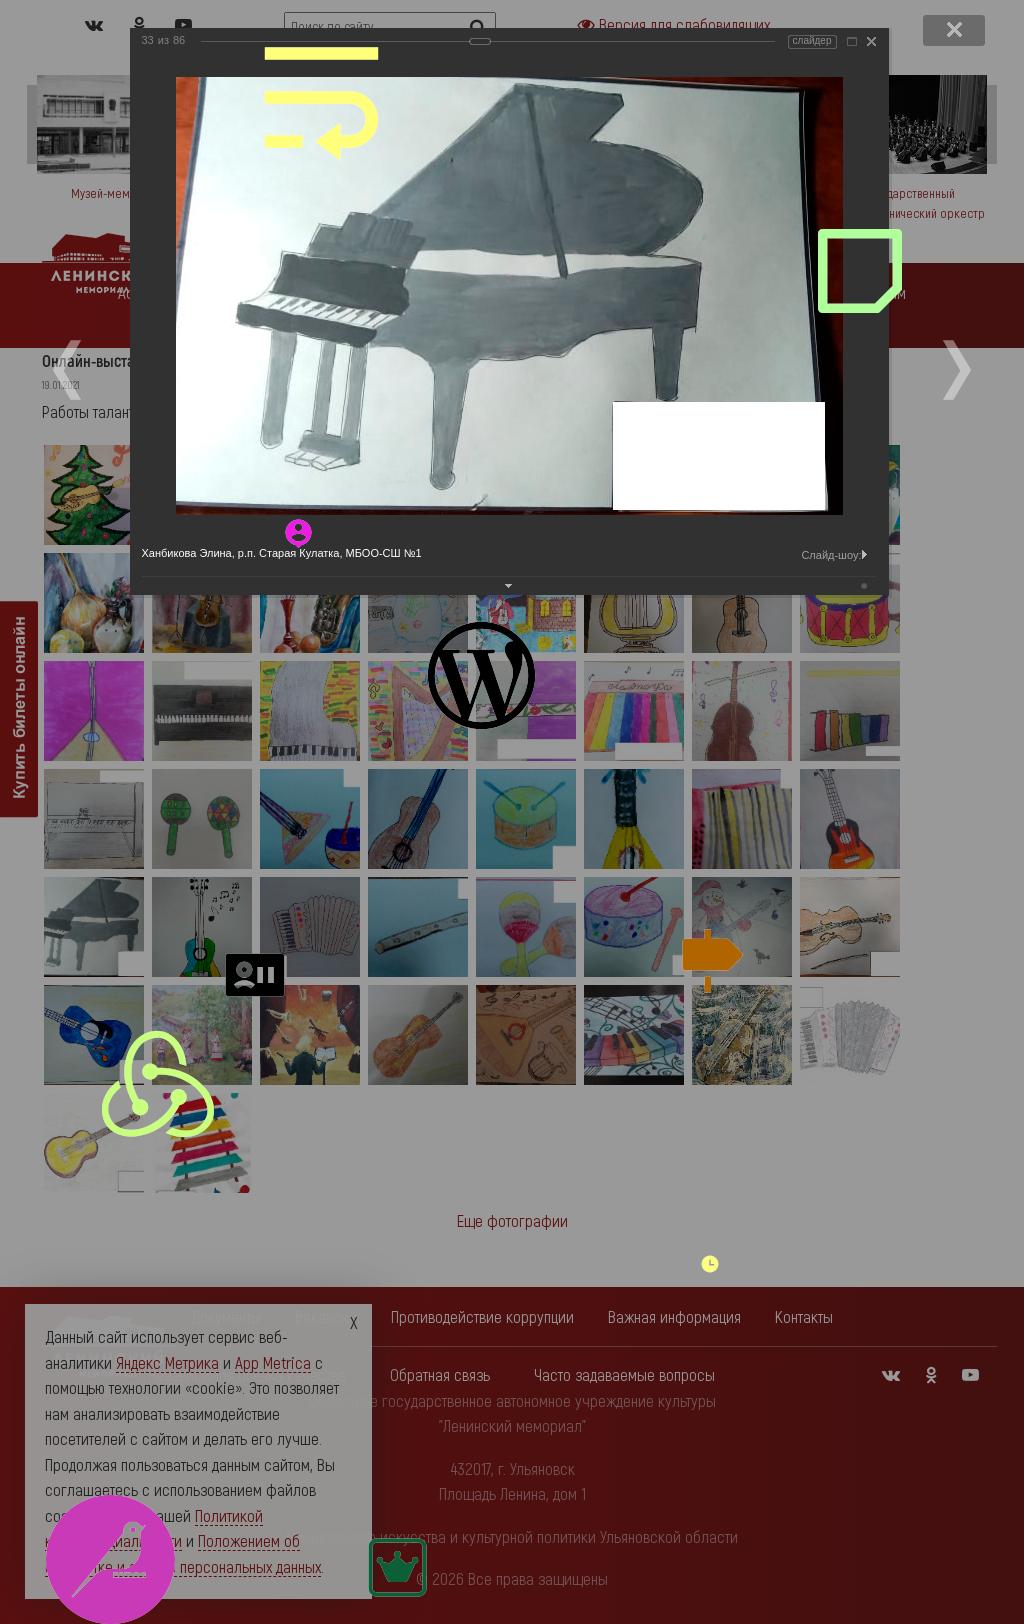 The width and height of the screenshot is (1024, 1624). What do you see at coordinates (397, 1567) in the screenshot?
I see `web awesome brand logo` at bounding box center [397, 1567].